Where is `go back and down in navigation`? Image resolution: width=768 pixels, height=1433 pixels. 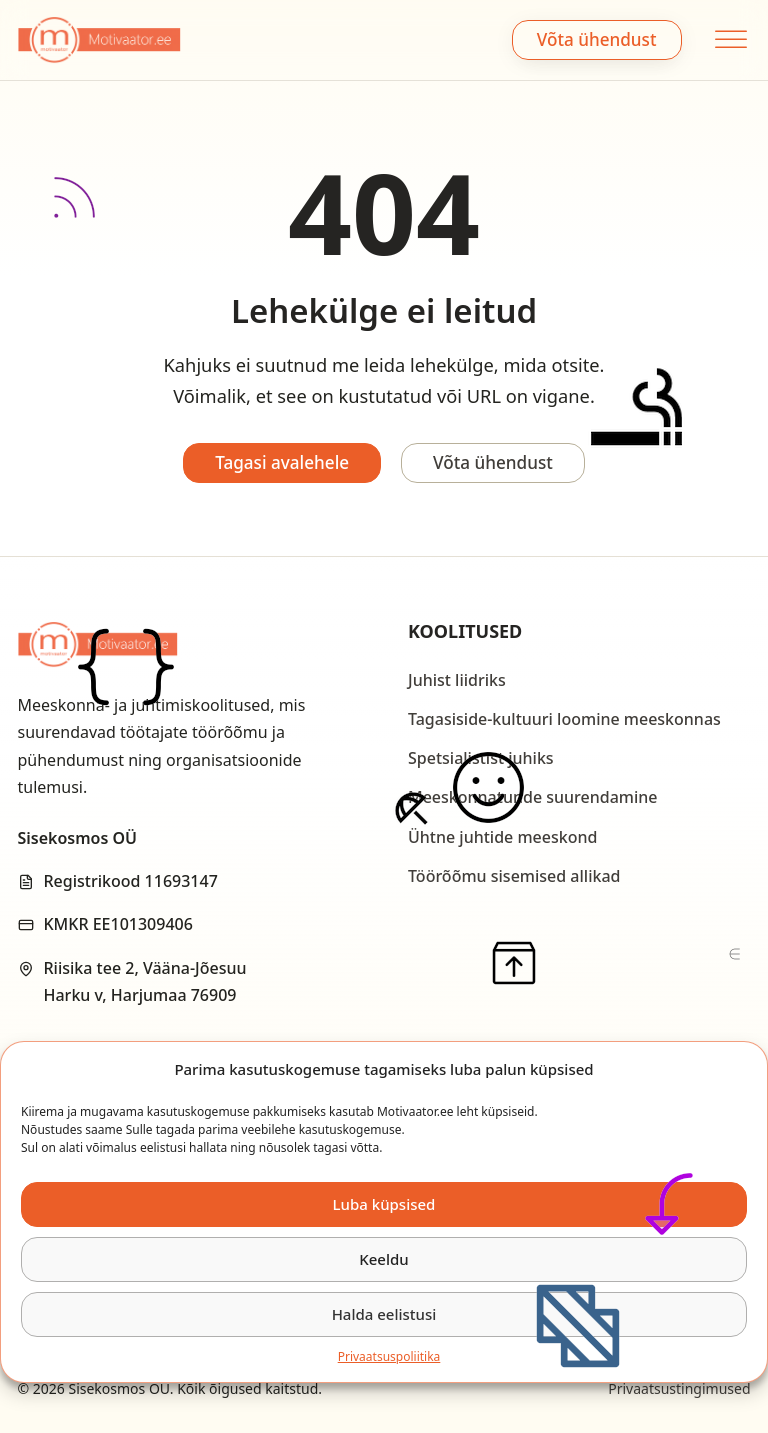
go back and down in navigation is located at coordinates (669, 1204).